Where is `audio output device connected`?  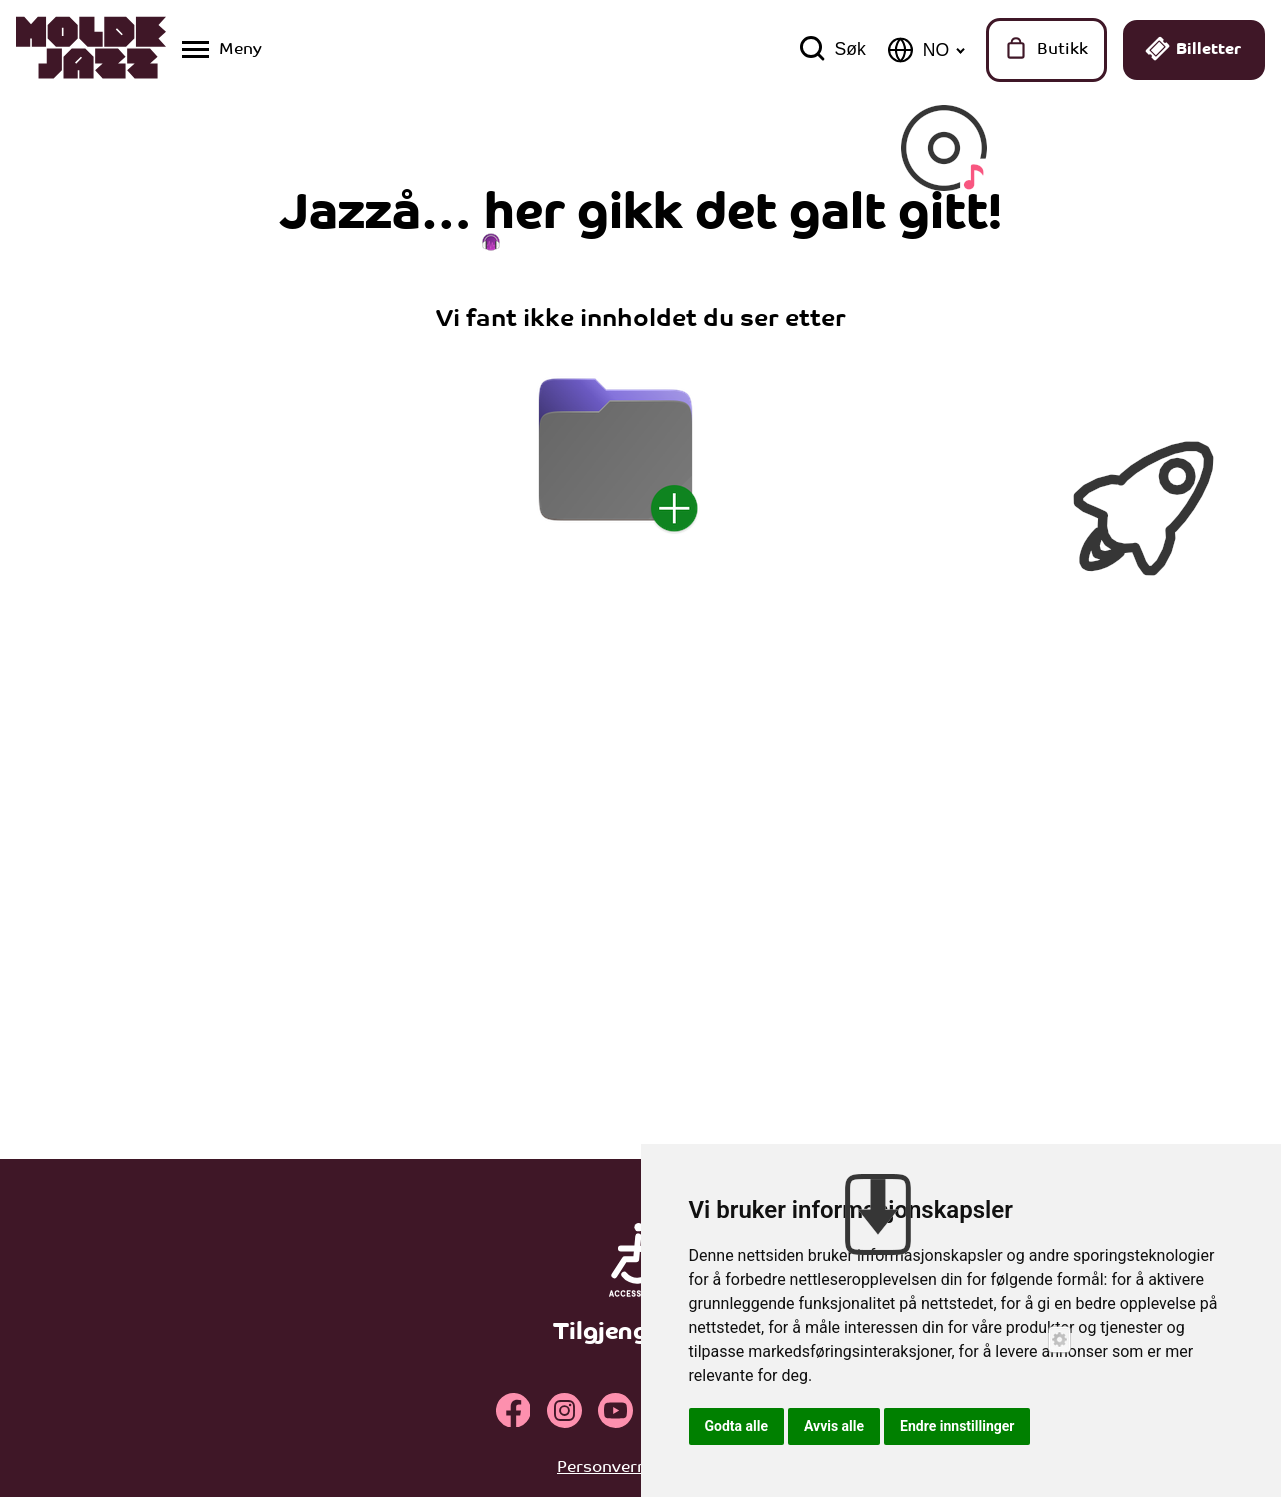 audio output device connected is located at coordinates (491, 242).